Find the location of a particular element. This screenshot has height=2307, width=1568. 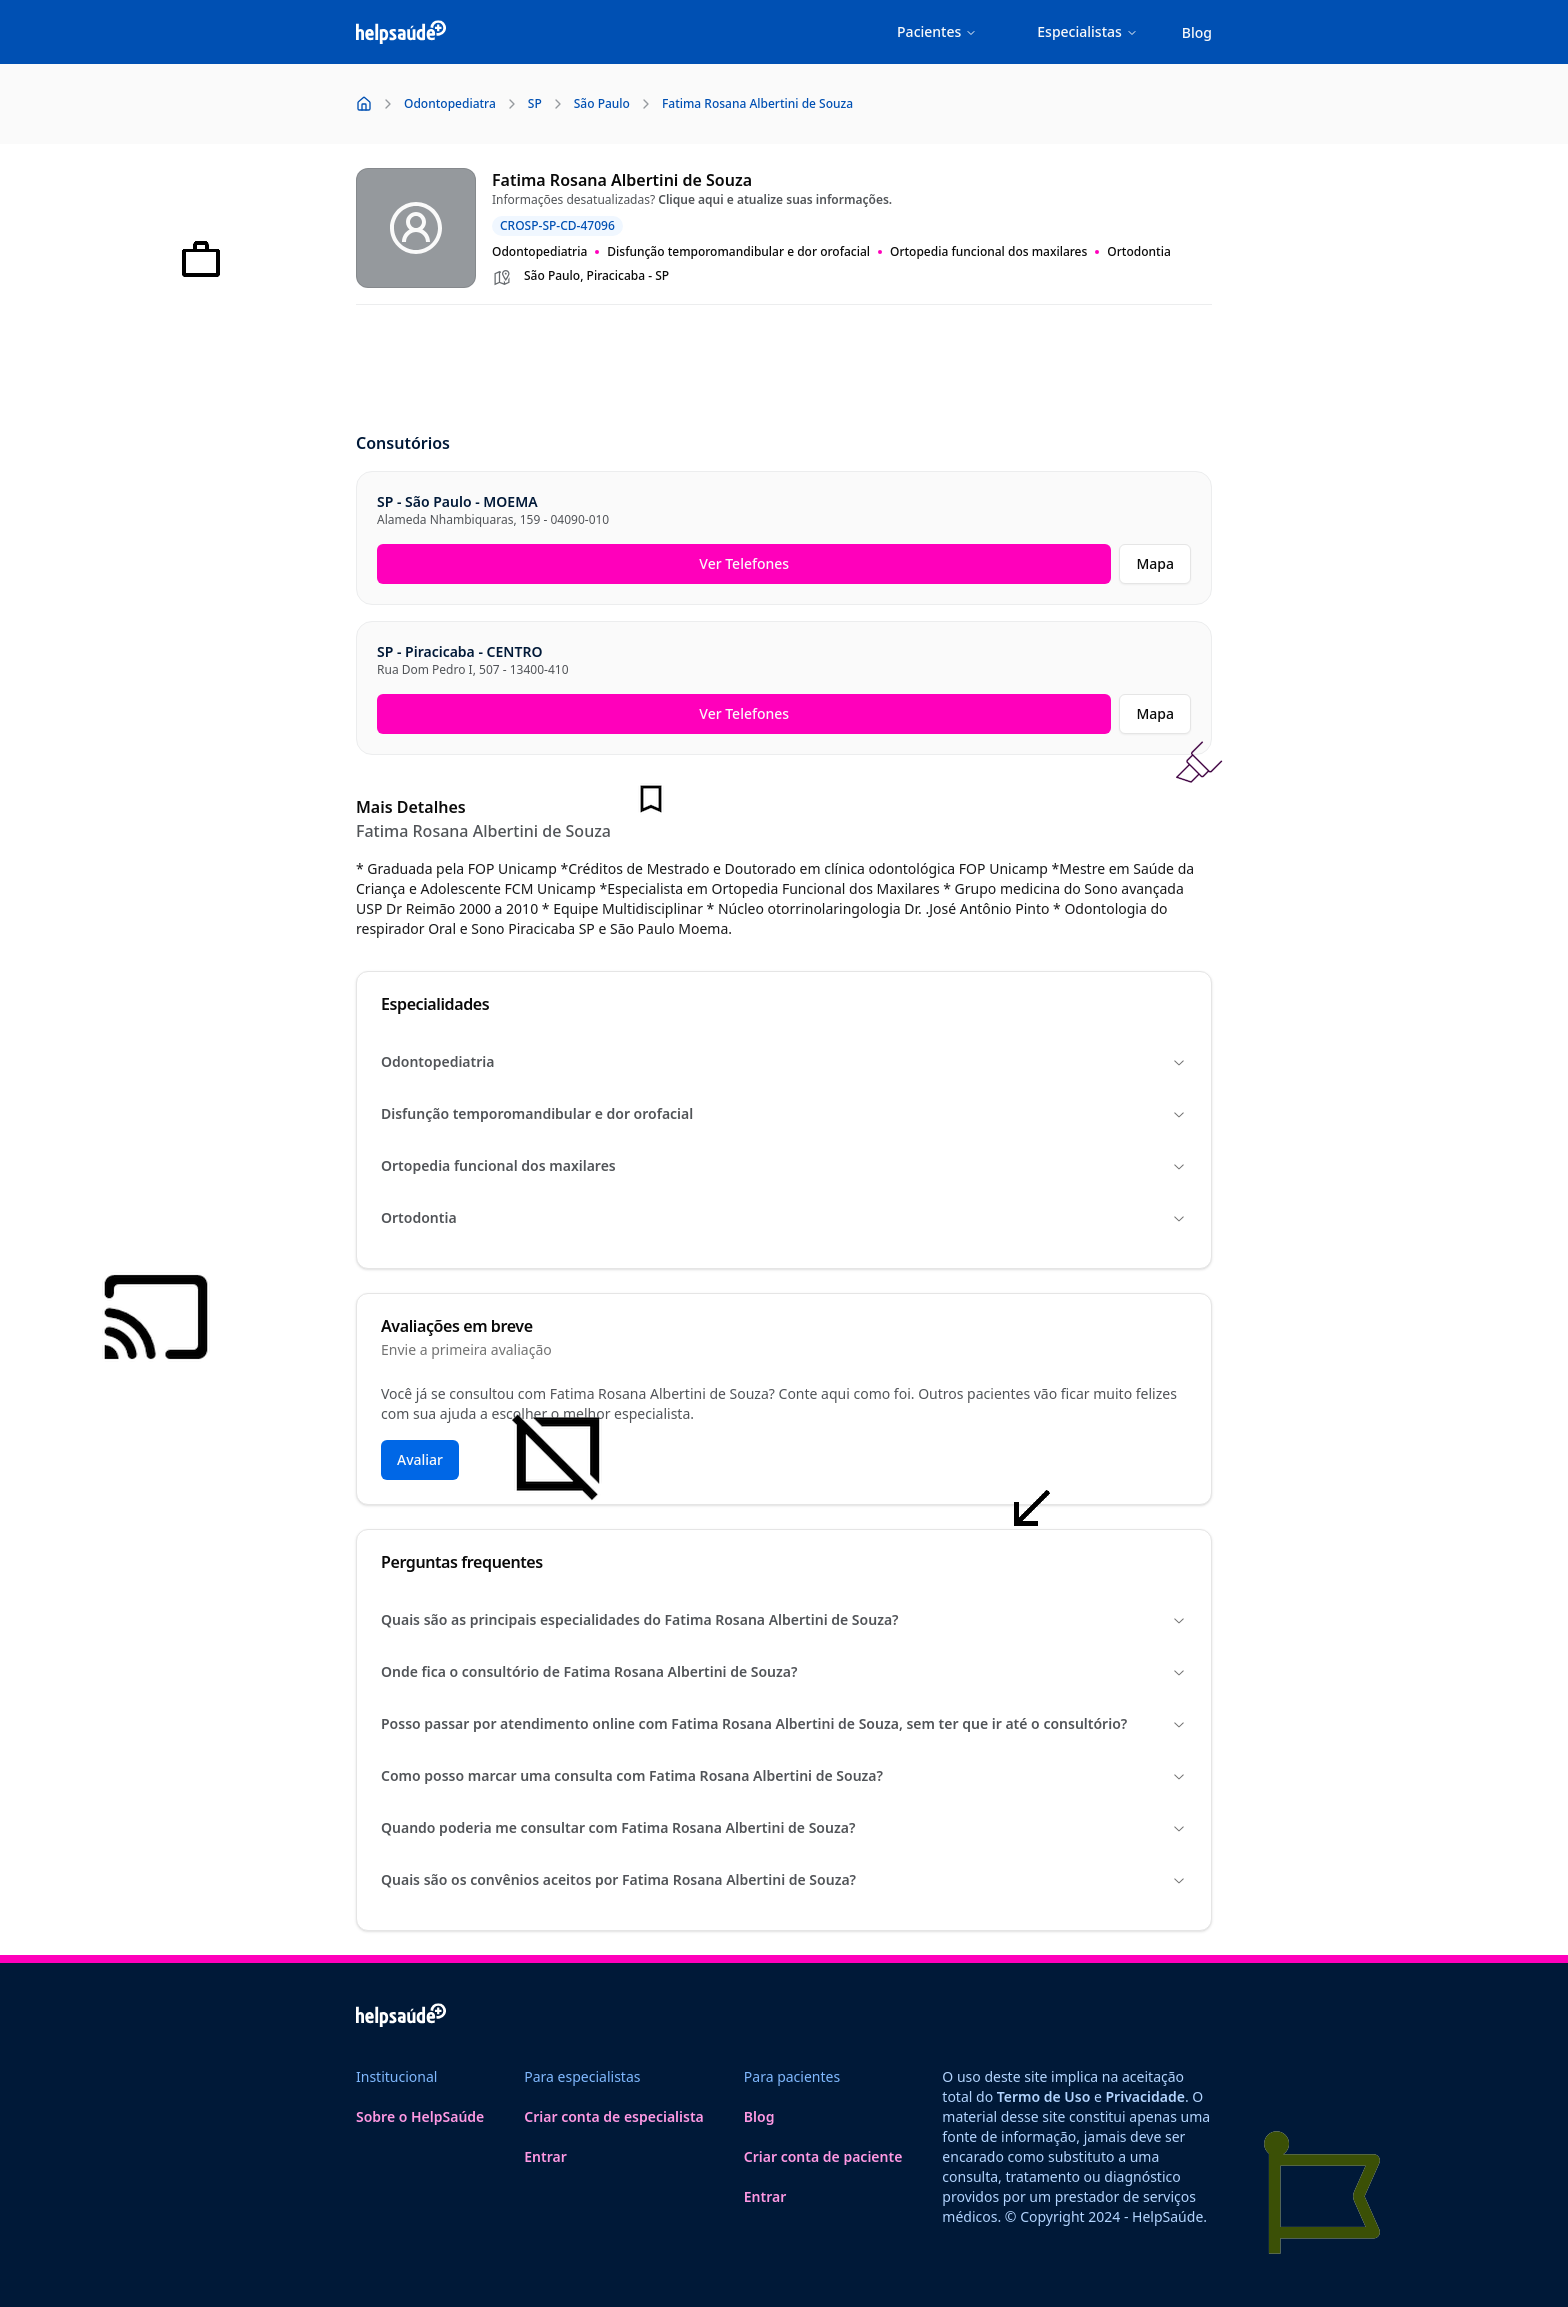

navigate to the southwest direction is located at coordinates (1031, 1509).